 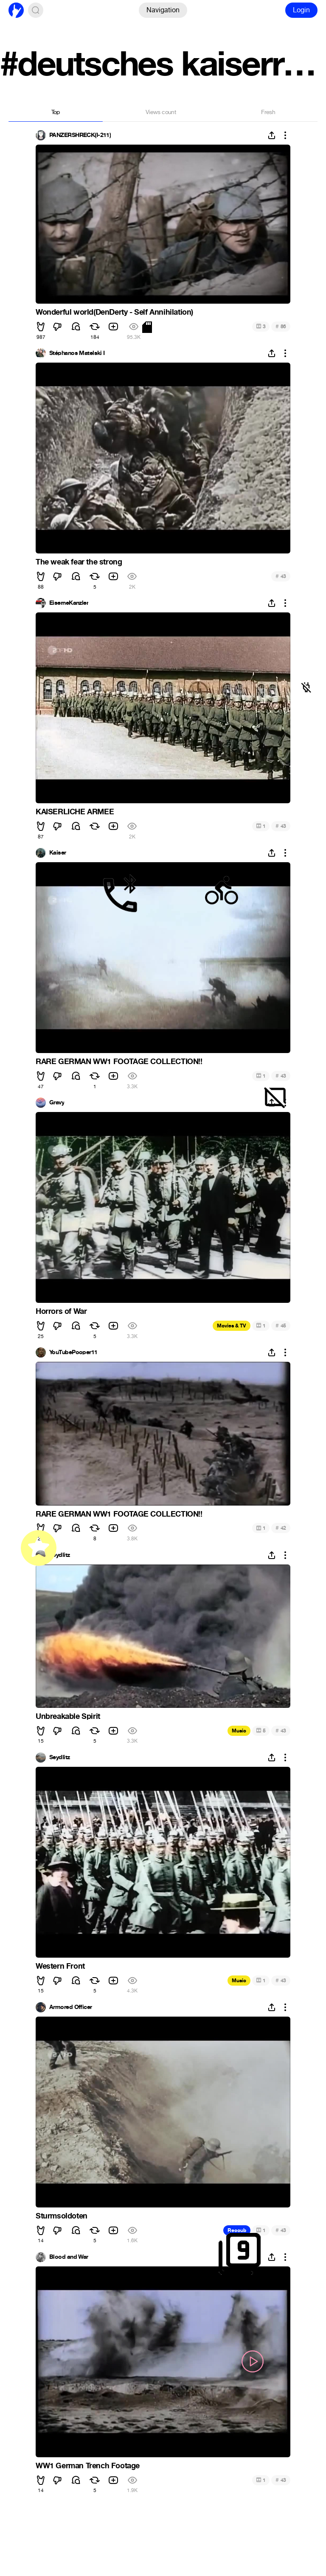 What do you see at coordinates (120, 895) in the screenshot?
I see `phone call connected via bluetooth speaker` at bounding box center [120, 895].